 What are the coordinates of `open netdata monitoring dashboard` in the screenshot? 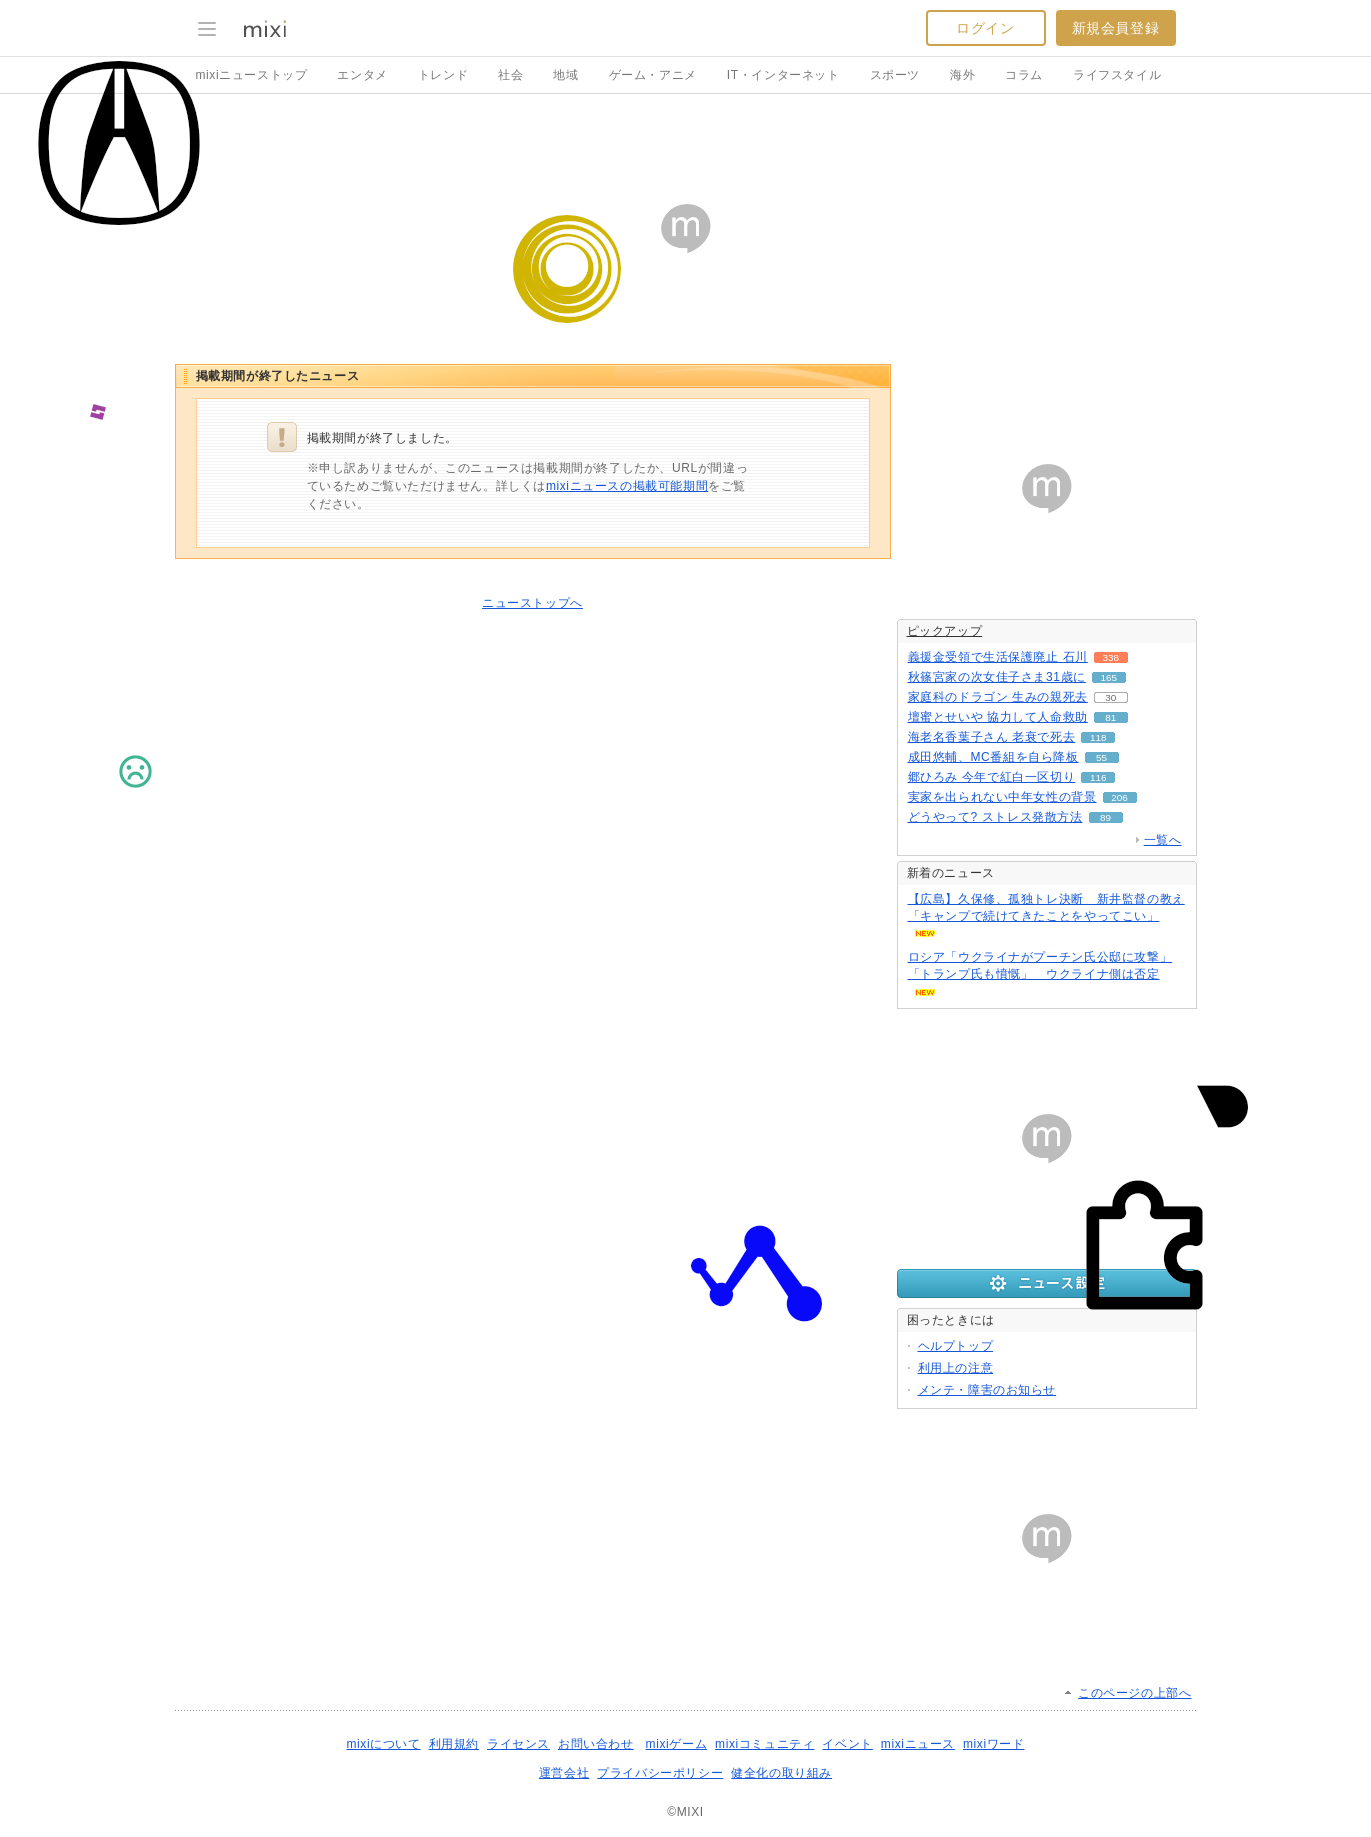 It's located at (1222, 1106).